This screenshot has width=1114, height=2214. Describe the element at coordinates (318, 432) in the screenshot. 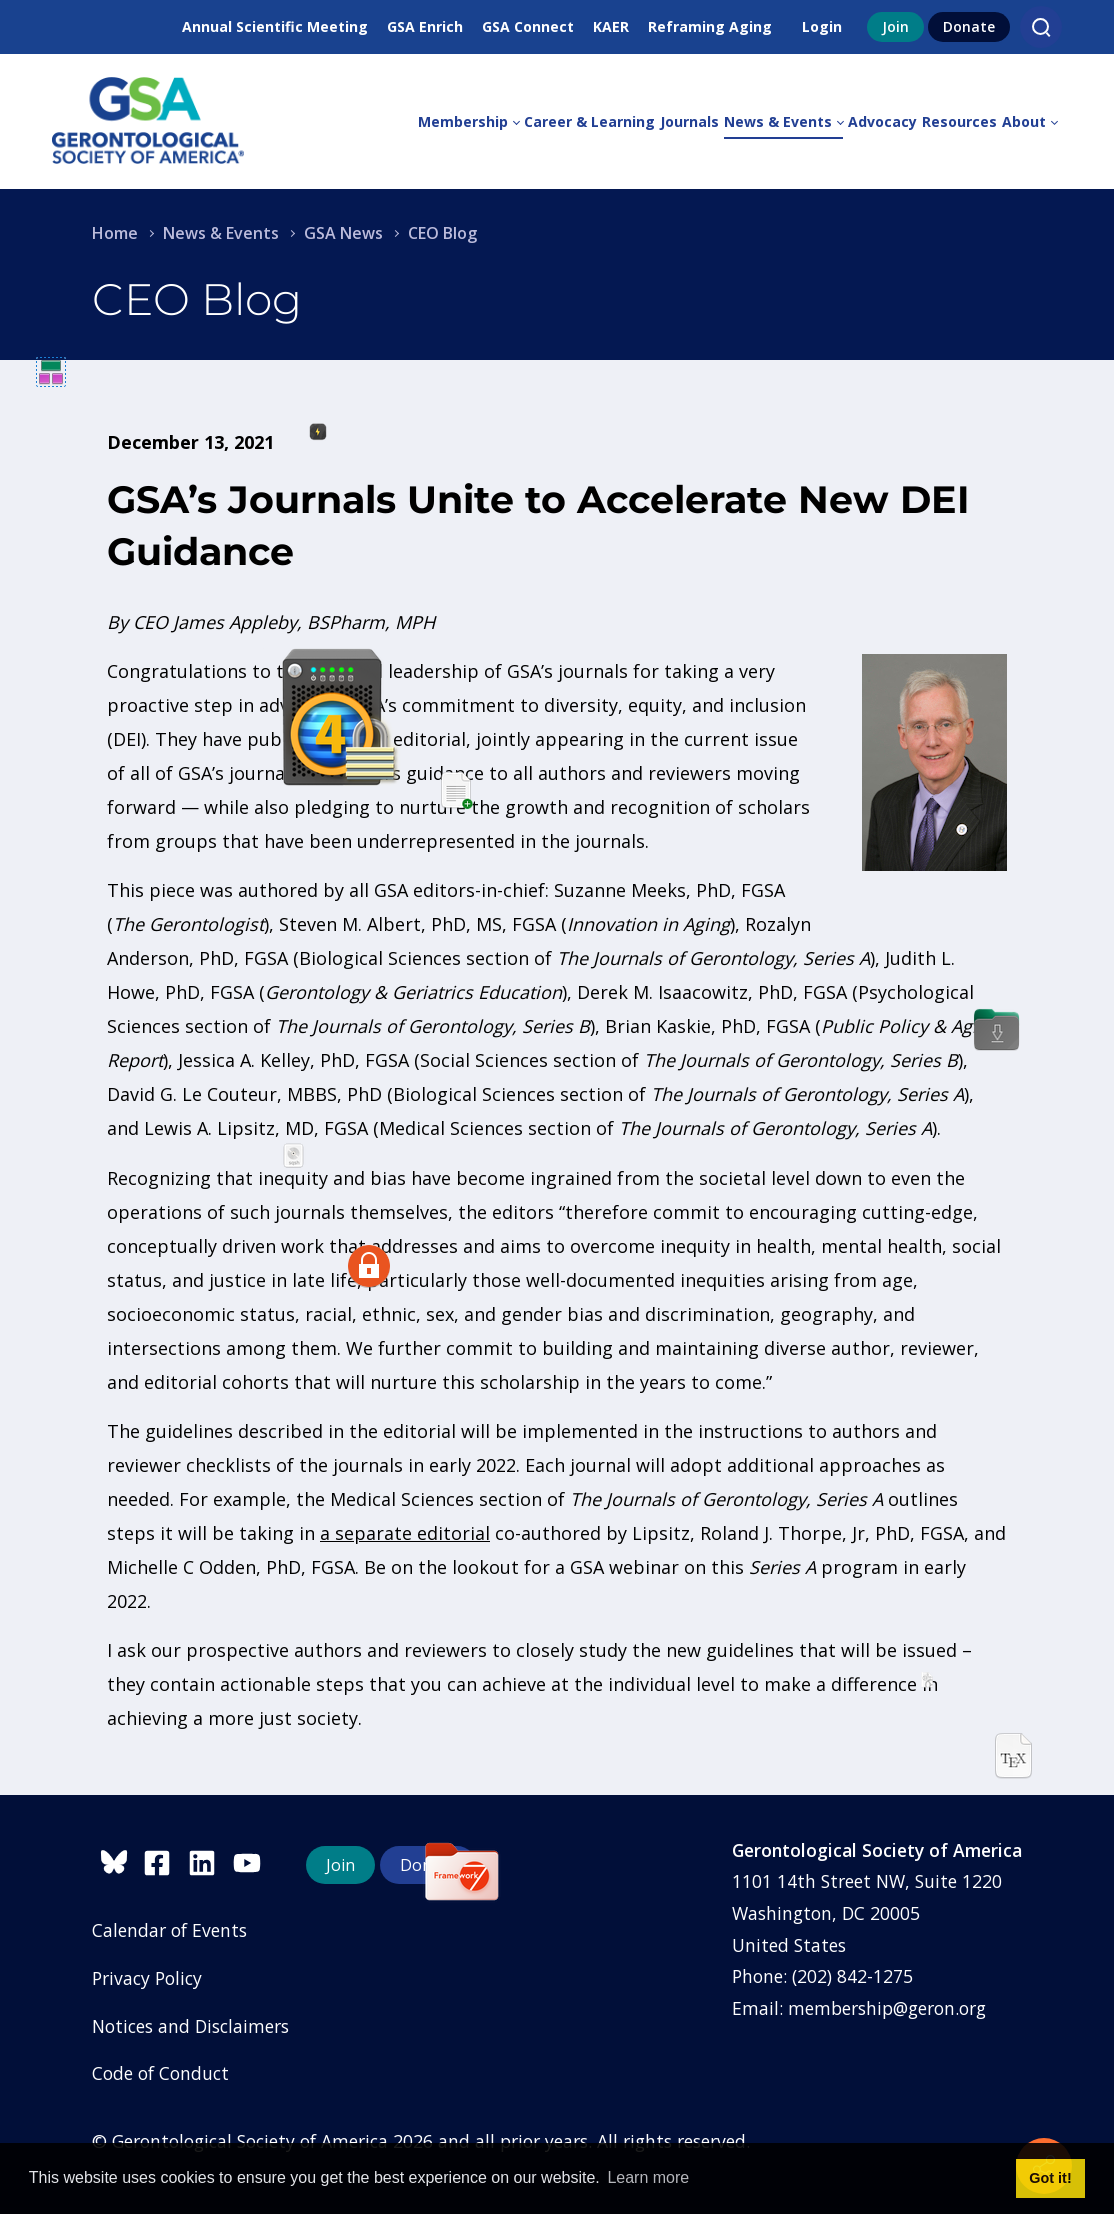

I see `access keyboard shortcuts settings for web browser` at that location.